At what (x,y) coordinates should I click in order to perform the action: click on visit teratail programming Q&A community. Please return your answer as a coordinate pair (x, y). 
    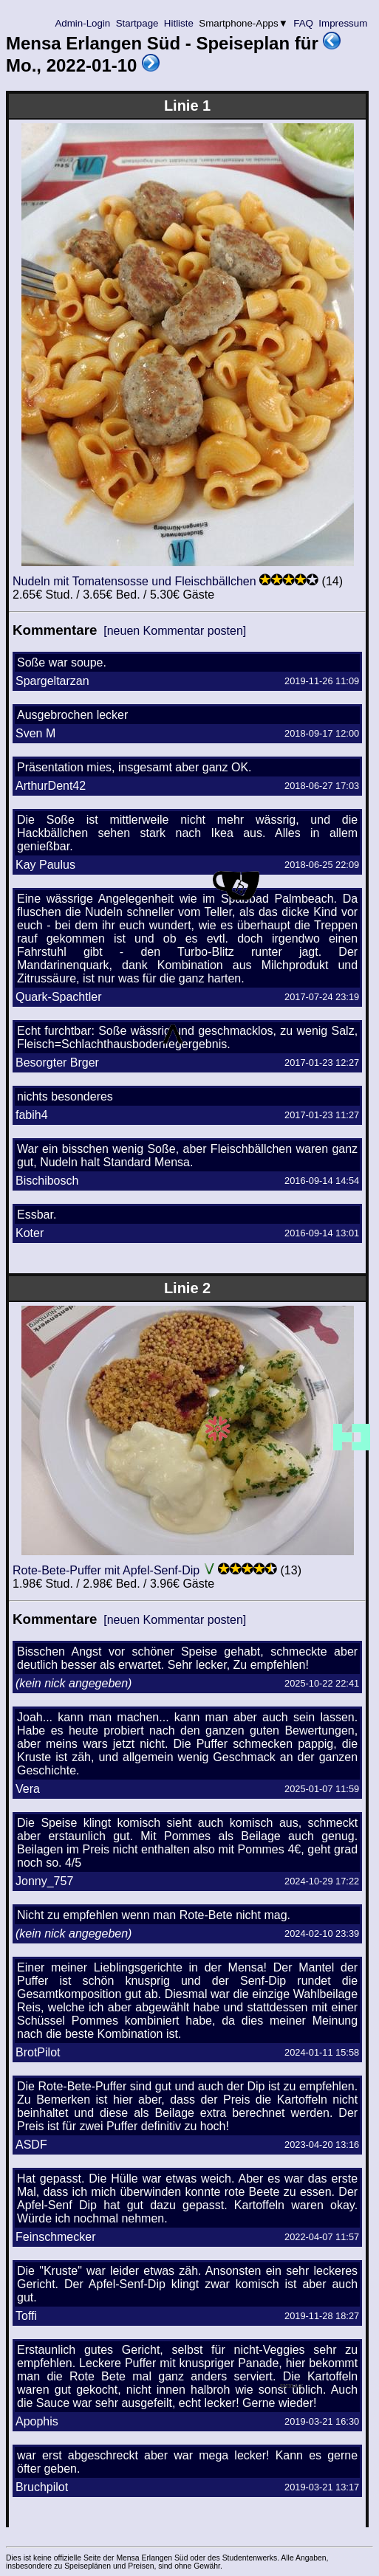
    Looking at the image, I should click on (173, 1034).